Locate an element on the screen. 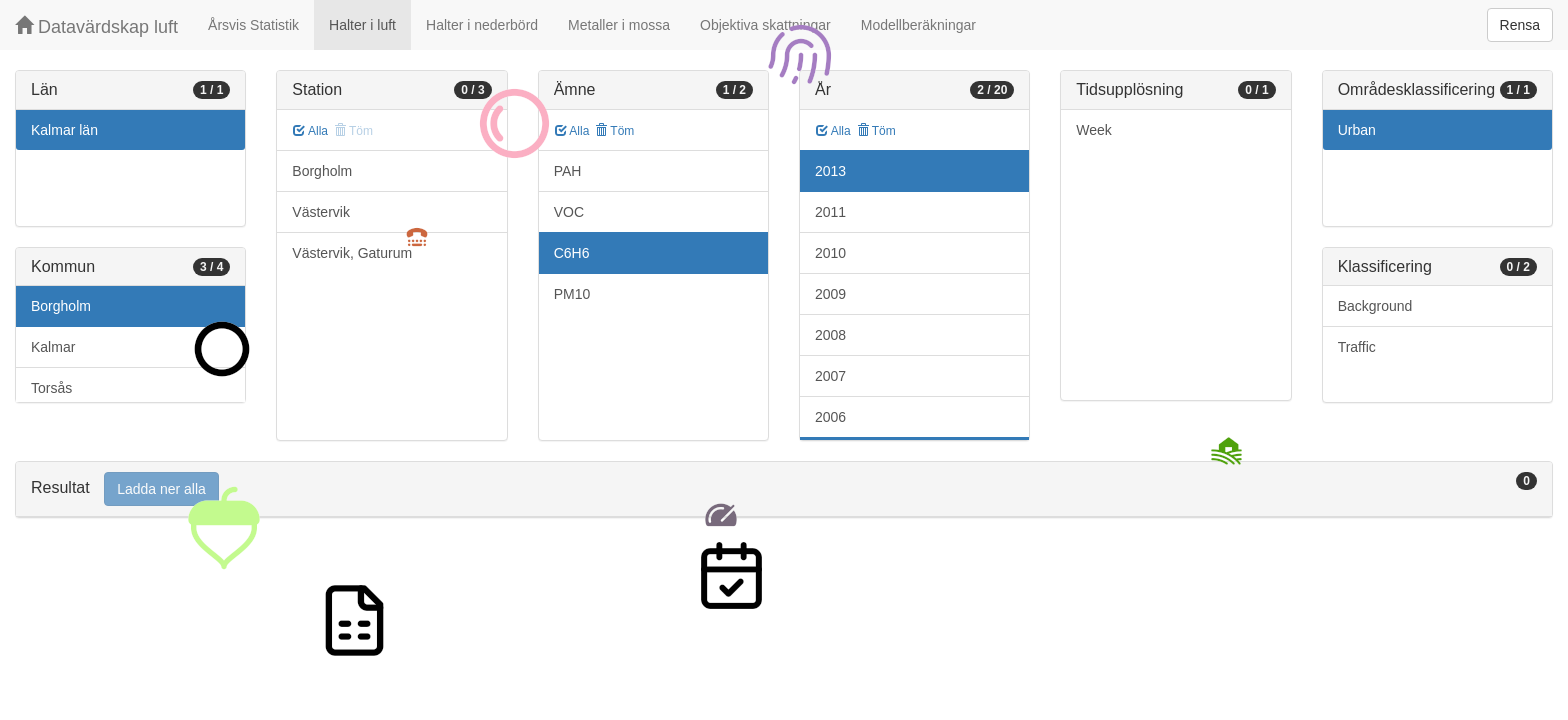 Image resolution: width=1568 pixels, height=720 pixels. apply inner shadow effect to the left side is located at coordinates (514, 123).